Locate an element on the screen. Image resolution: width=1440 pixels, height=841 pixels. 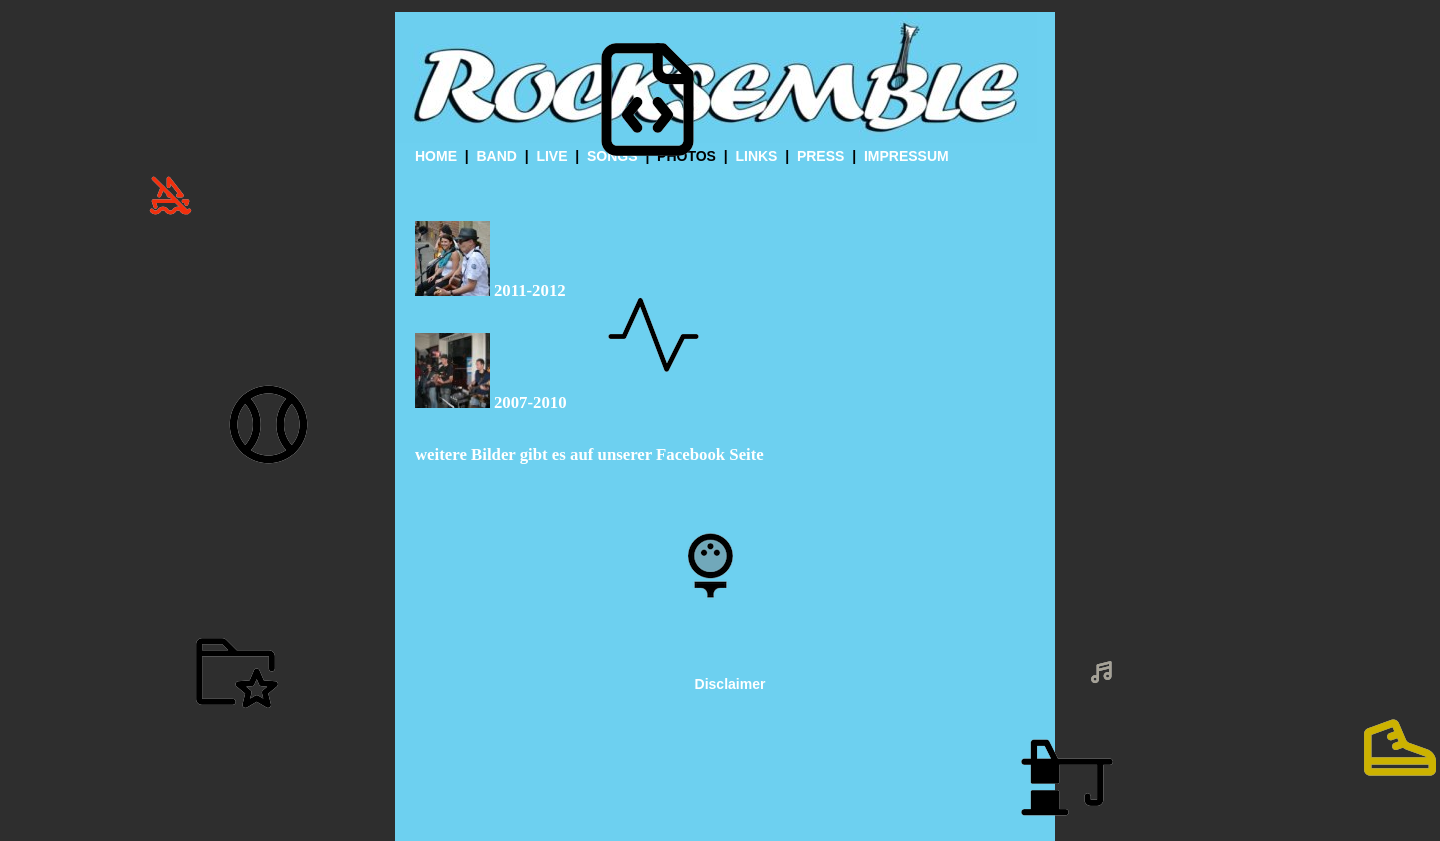
access music library or audio files is located at coordinates (1102, 672).